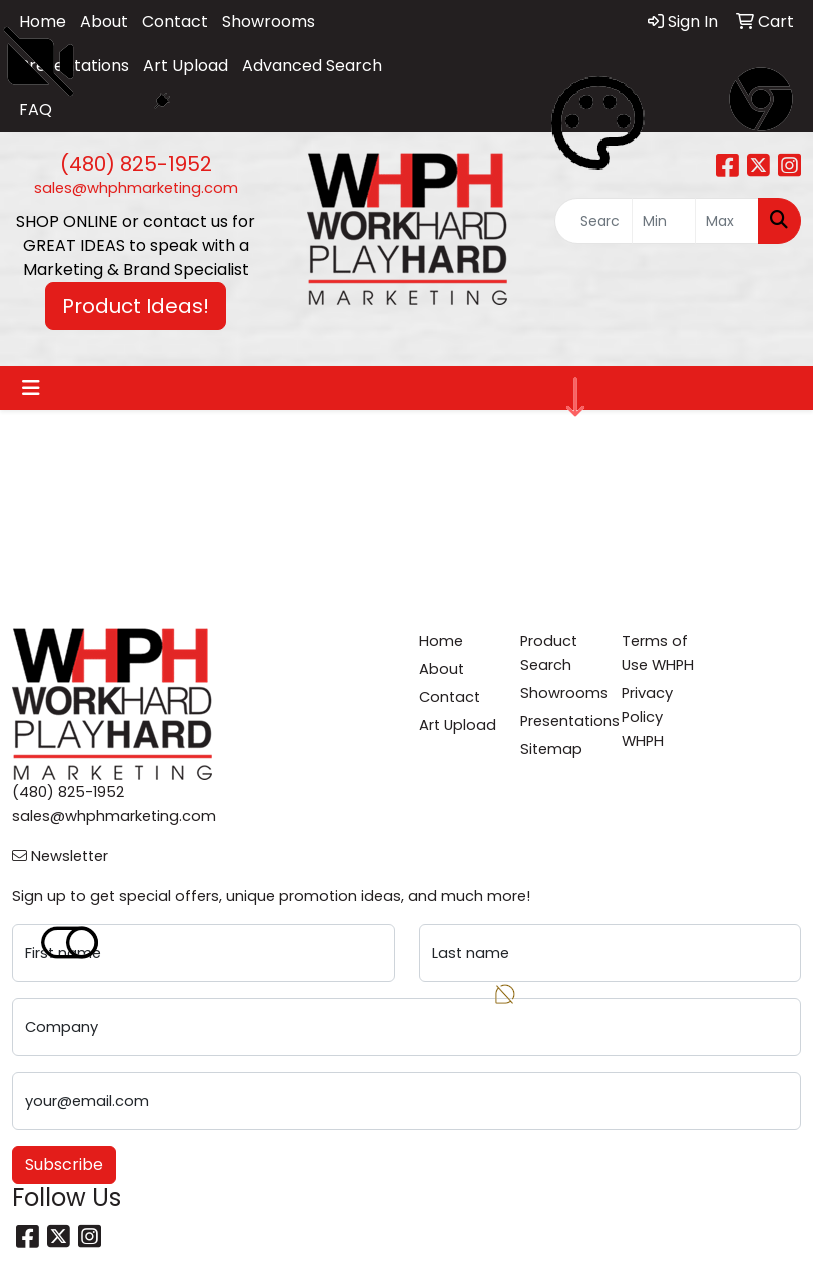 This screenshot has width=813, height=1279. I want to click on access color or theme customization options, so click(598, 123).